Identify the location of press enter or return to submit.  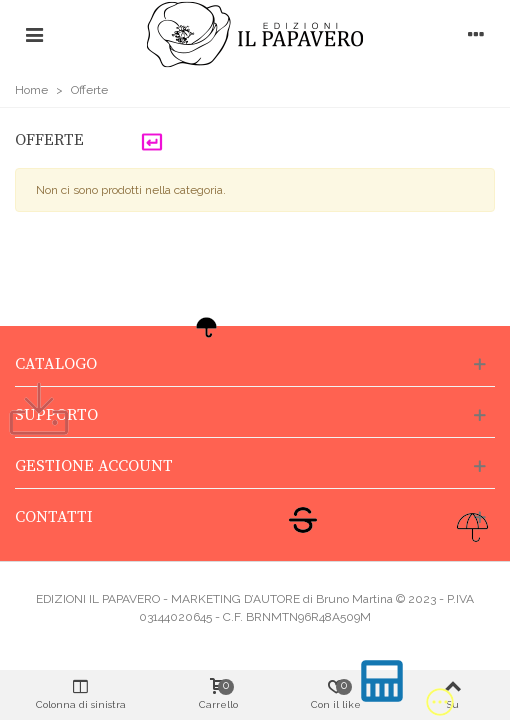
(152, 142).